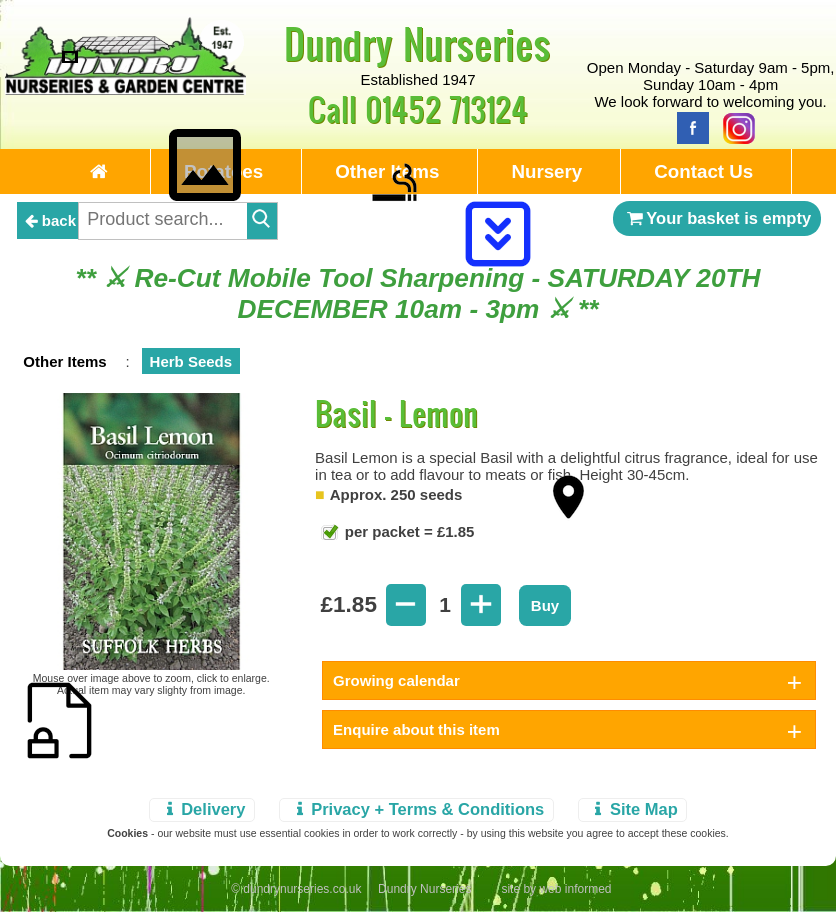  I want to click on switch to tablet view or layout, so click(70, 57).